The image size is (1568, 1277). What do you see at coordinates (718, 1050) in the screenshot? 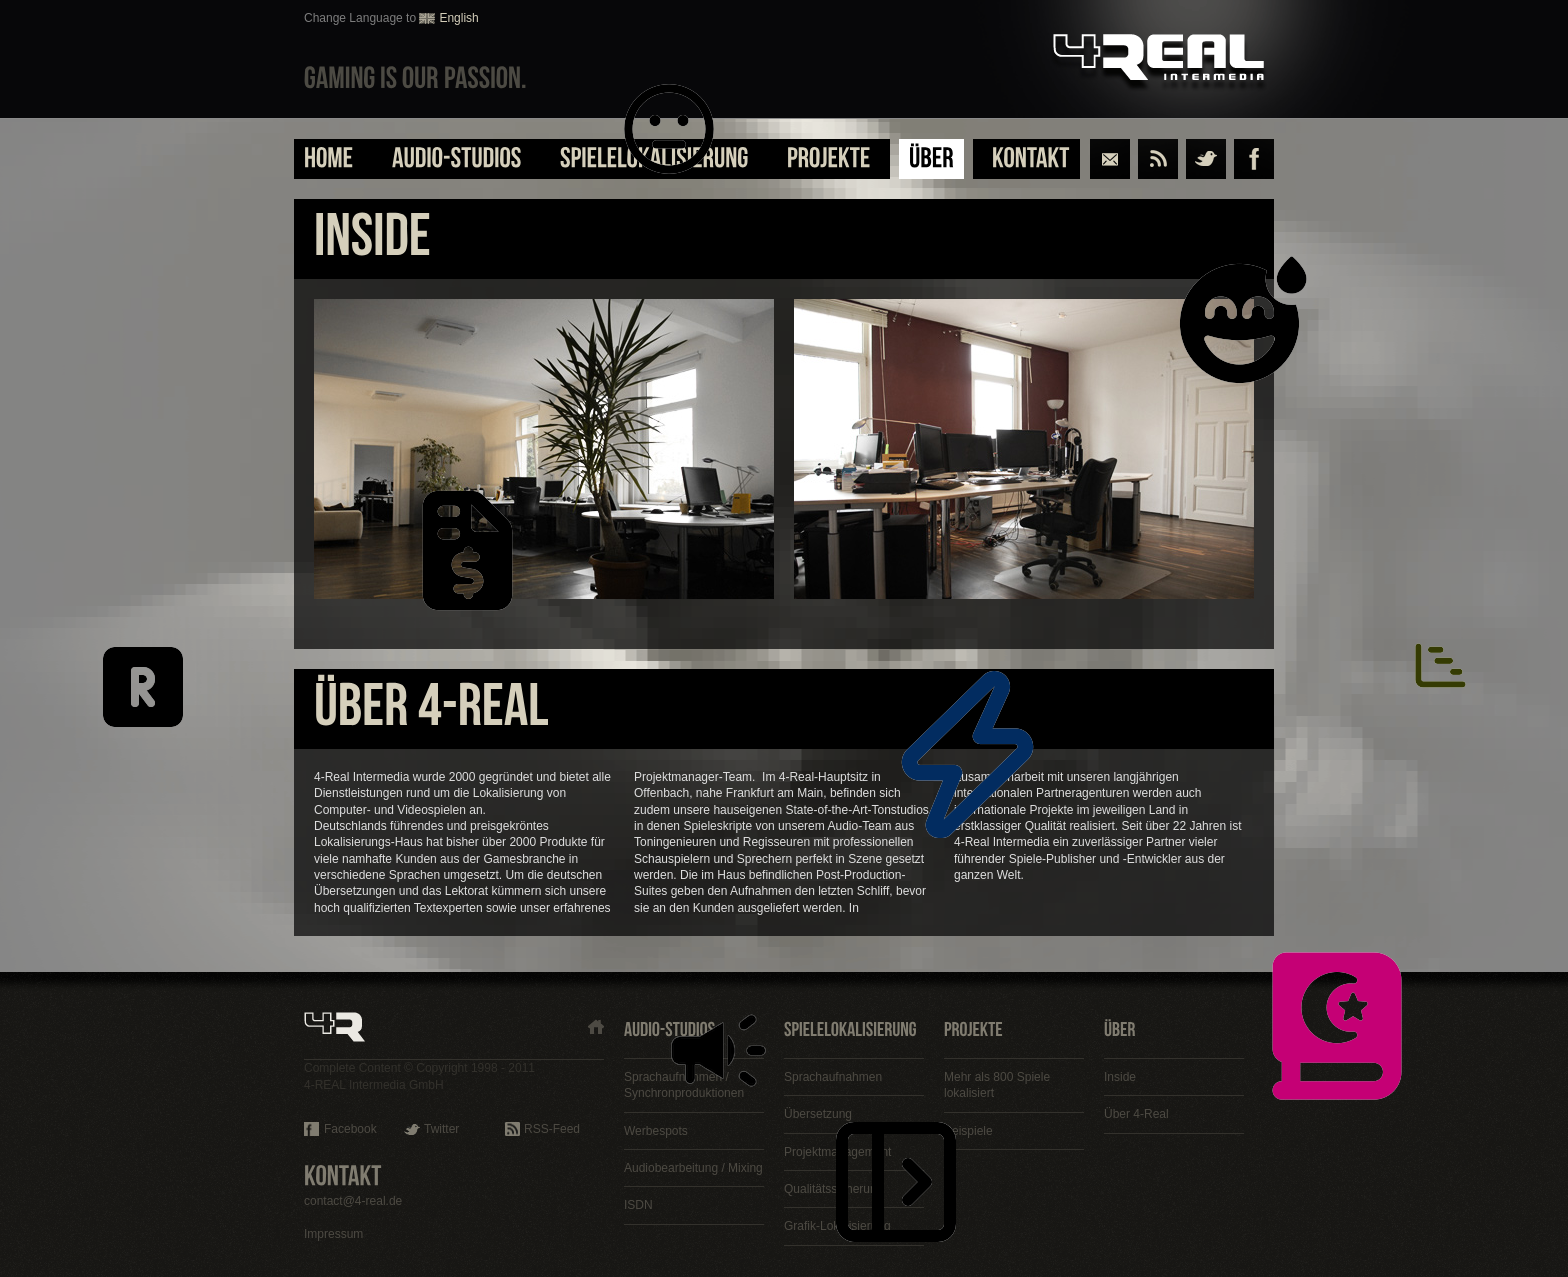
I see `view announcements or notifications` at bounding box center [718, 1050].